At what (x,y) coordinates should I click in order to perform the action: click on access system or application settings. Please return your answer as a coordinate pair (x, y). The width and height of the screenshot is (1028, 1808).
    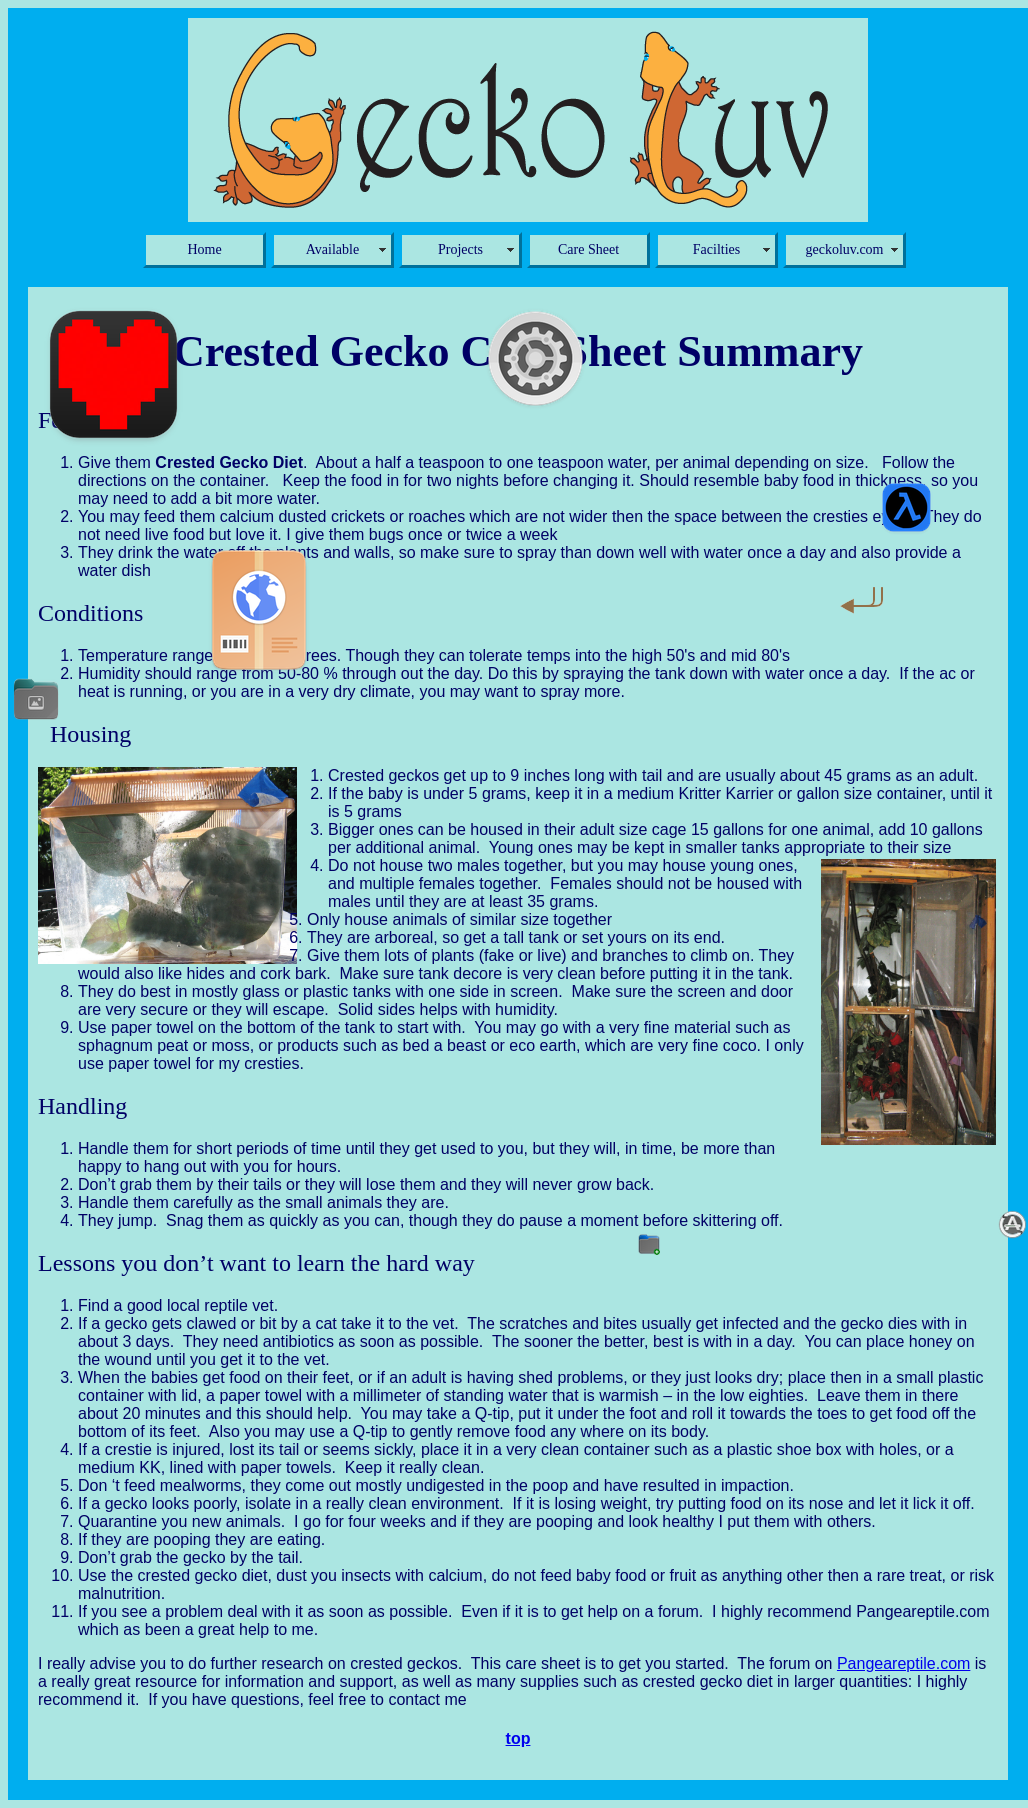
    Looking at the image, I should click on (535, 358).